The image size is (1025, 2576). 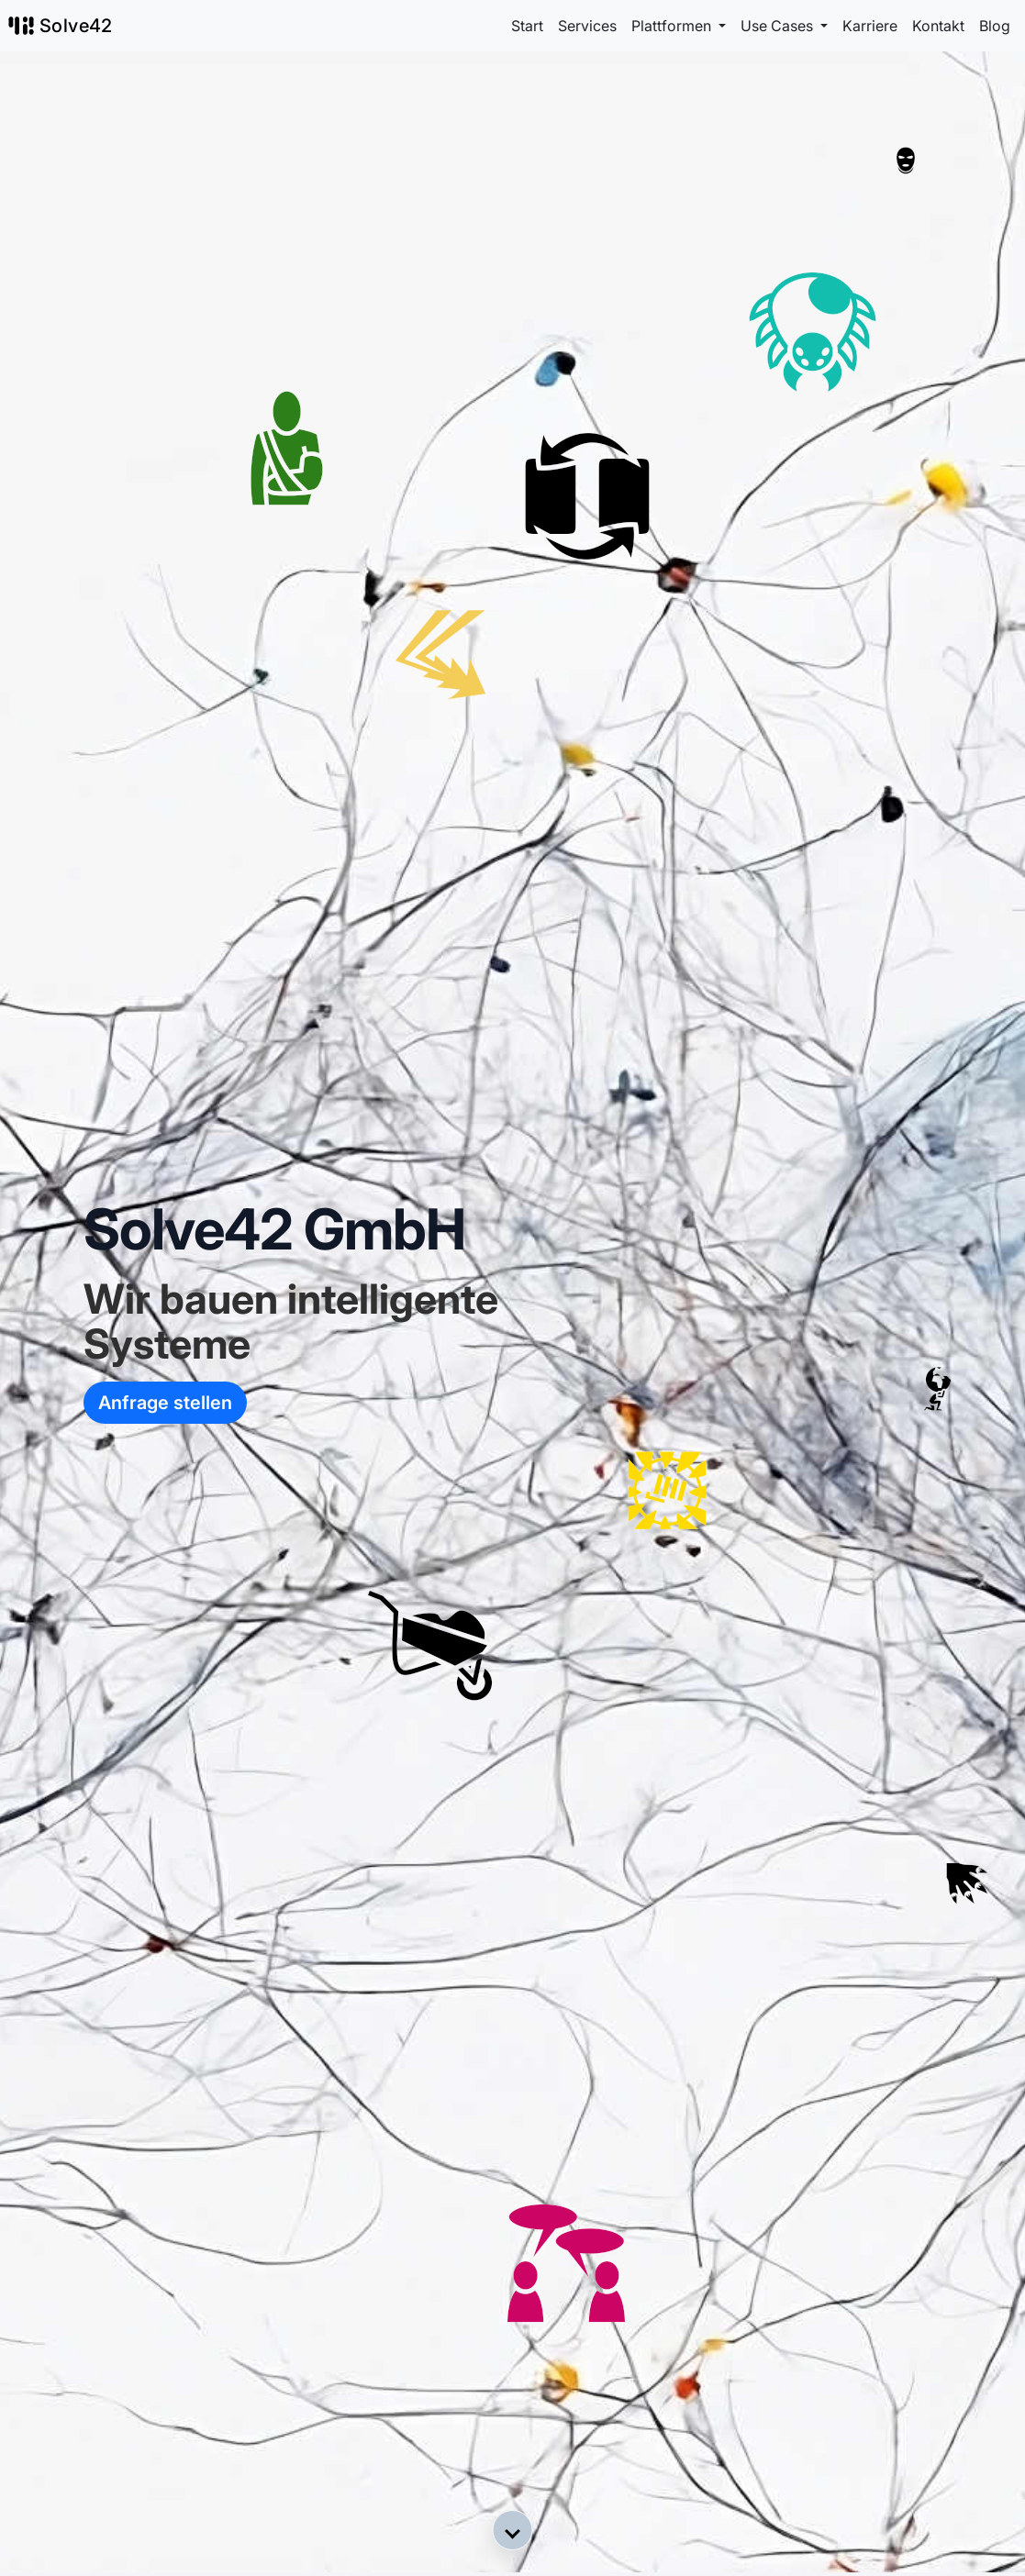 I want to click on open group discussion or chat, so click(x=566, y=2263).